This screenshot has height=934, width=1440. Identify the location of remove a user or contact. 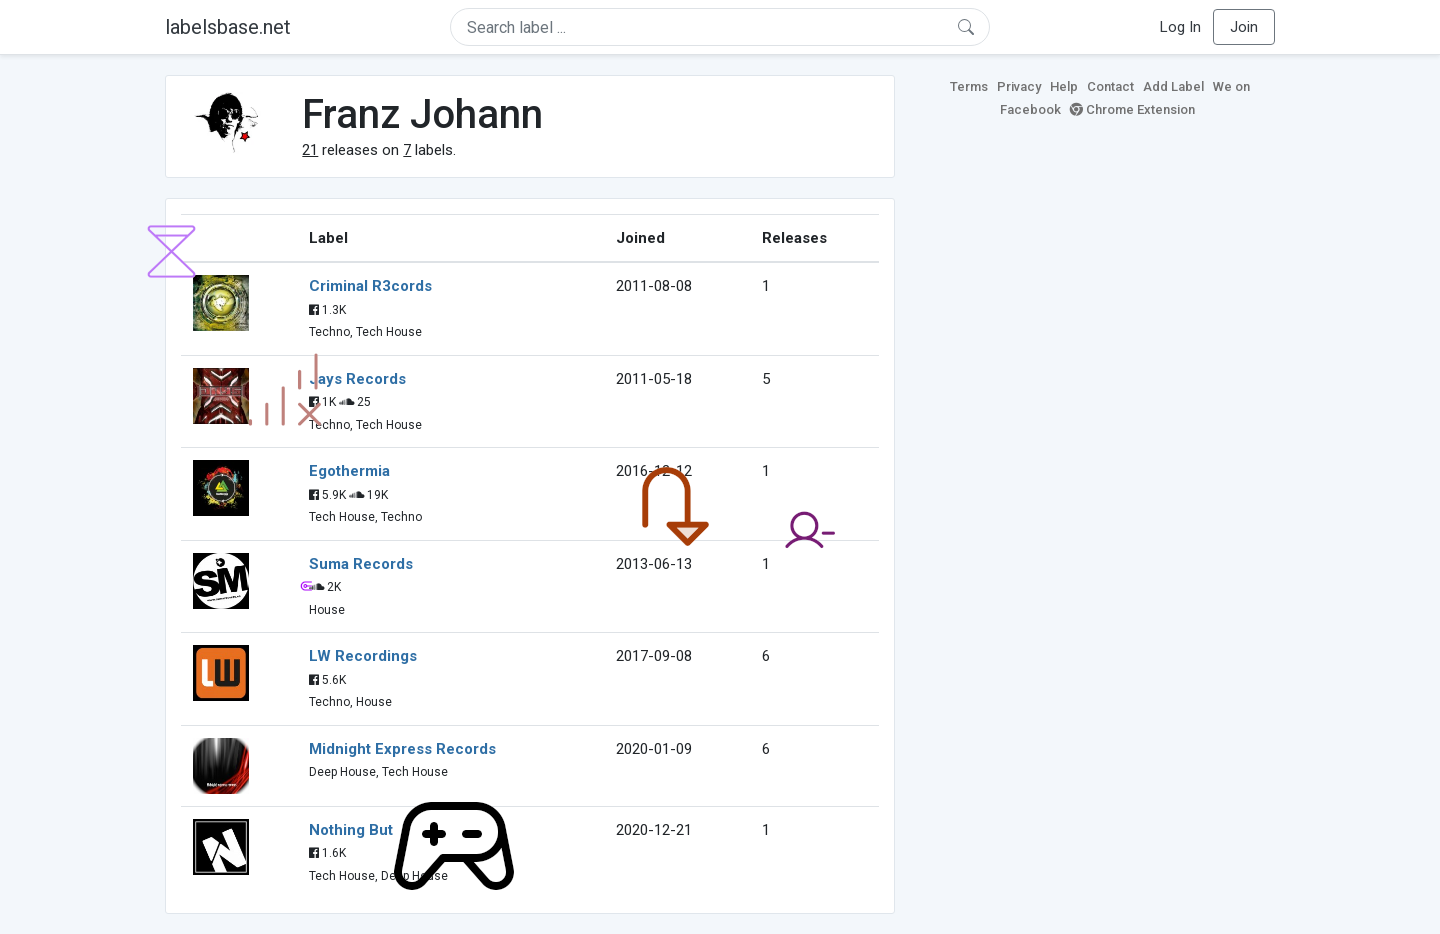
(808, 531).